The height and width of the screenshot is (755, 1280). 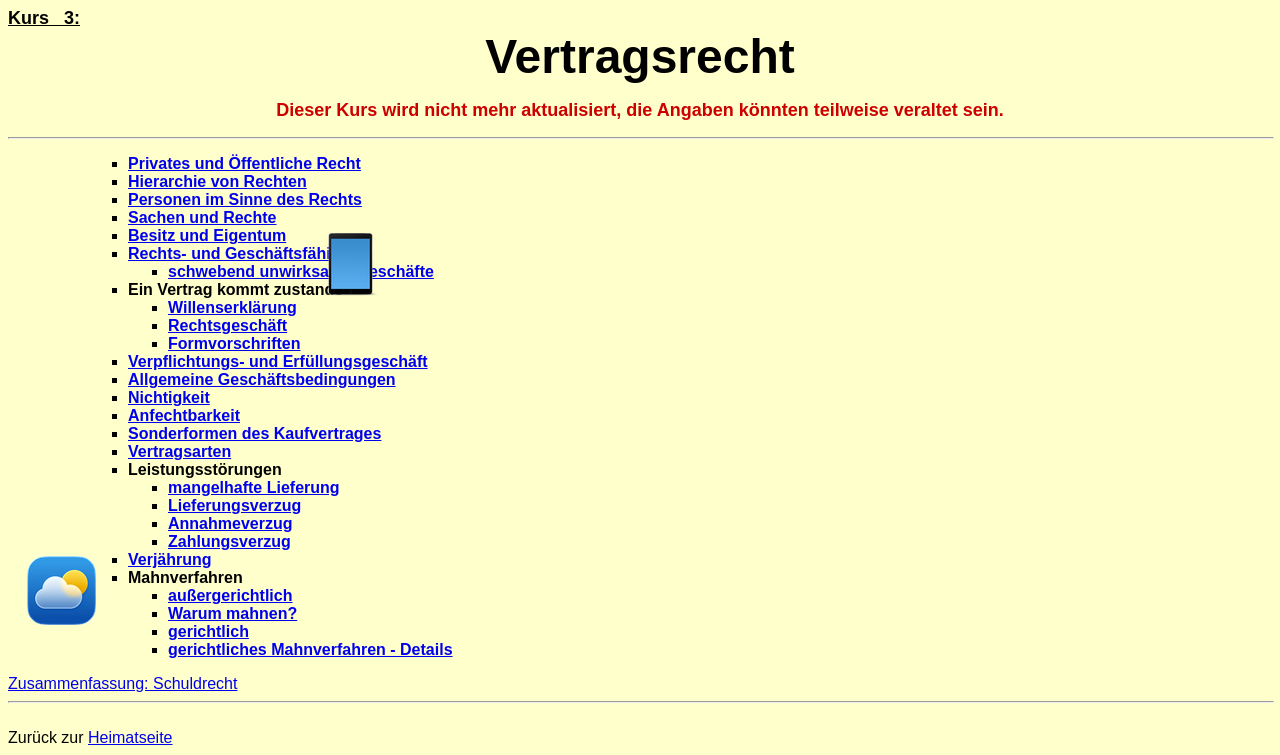 I want to click on open the weather app, so click(x=61, y=590).